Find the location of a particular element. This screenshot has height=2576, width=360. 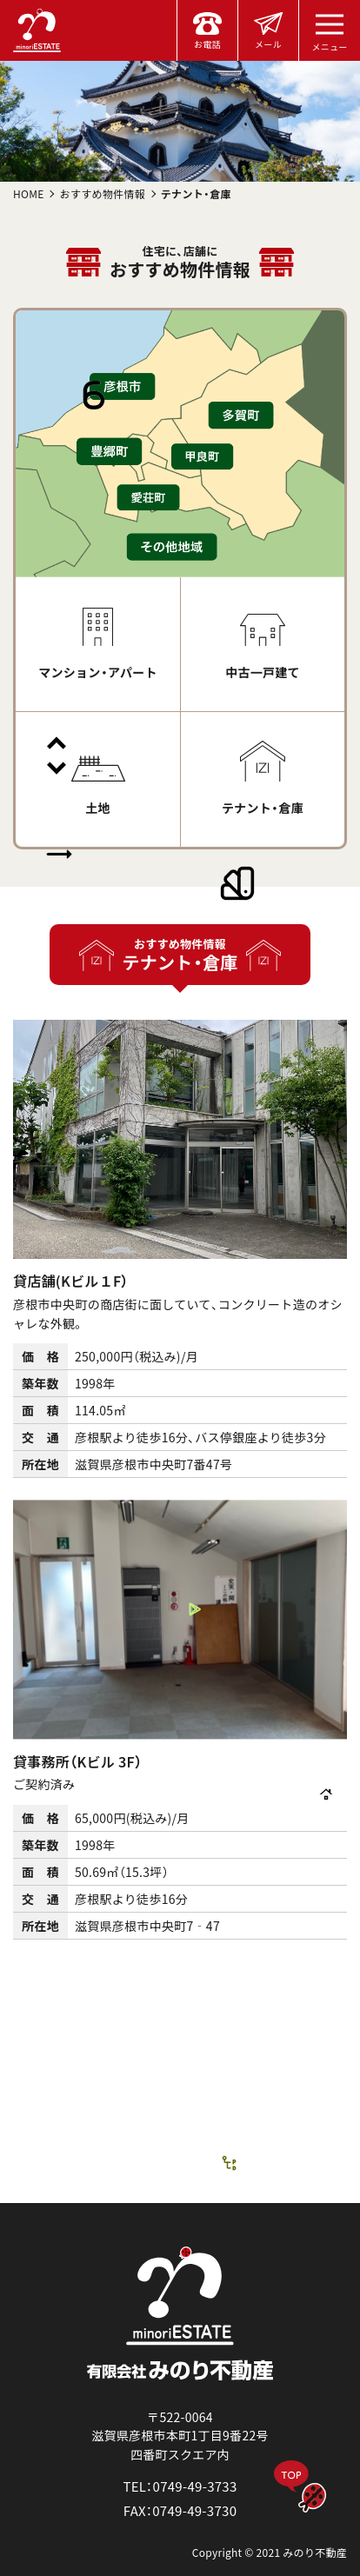

select a color from the palette is located at coordinates (237, 883).